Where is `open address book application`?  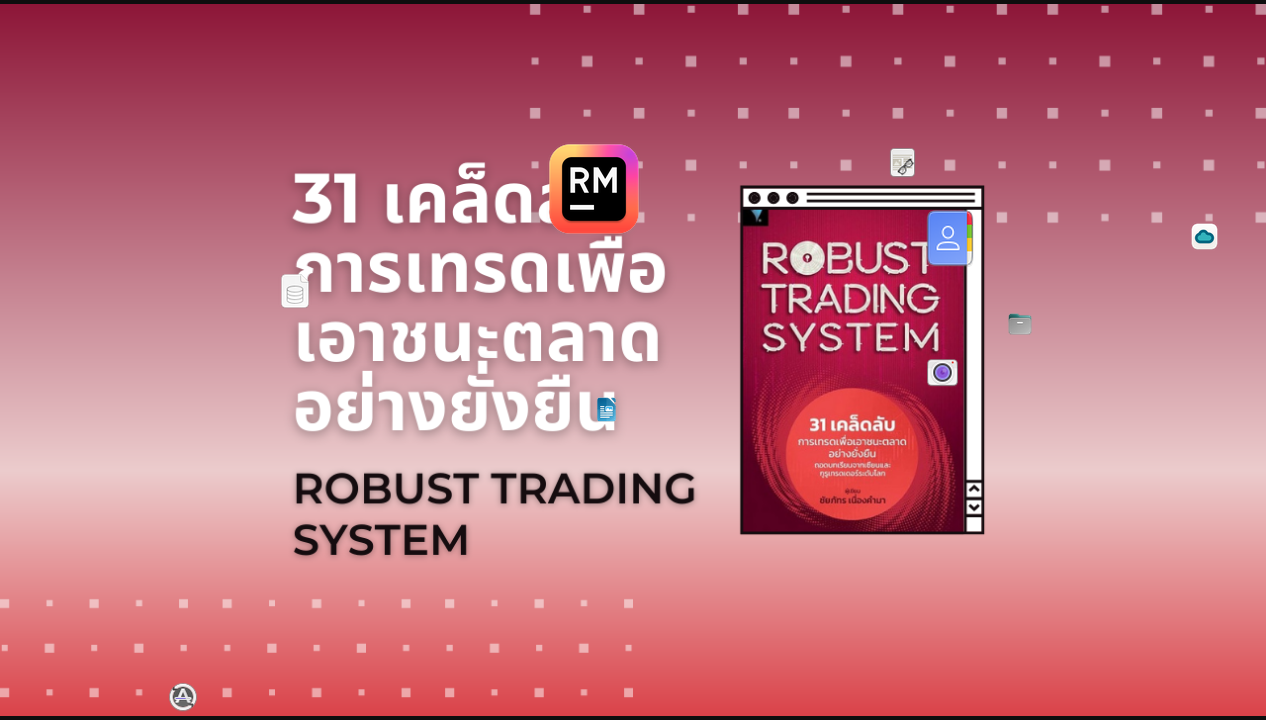 open address book application is located at coordinates (950, 238).